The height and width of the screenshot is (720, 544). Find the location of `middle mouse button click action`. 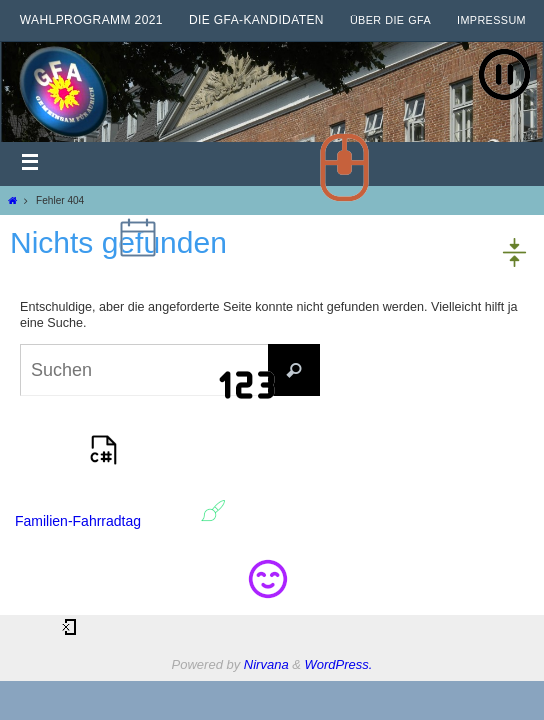

middle mouse button click action is located at coordinates (344, 167).